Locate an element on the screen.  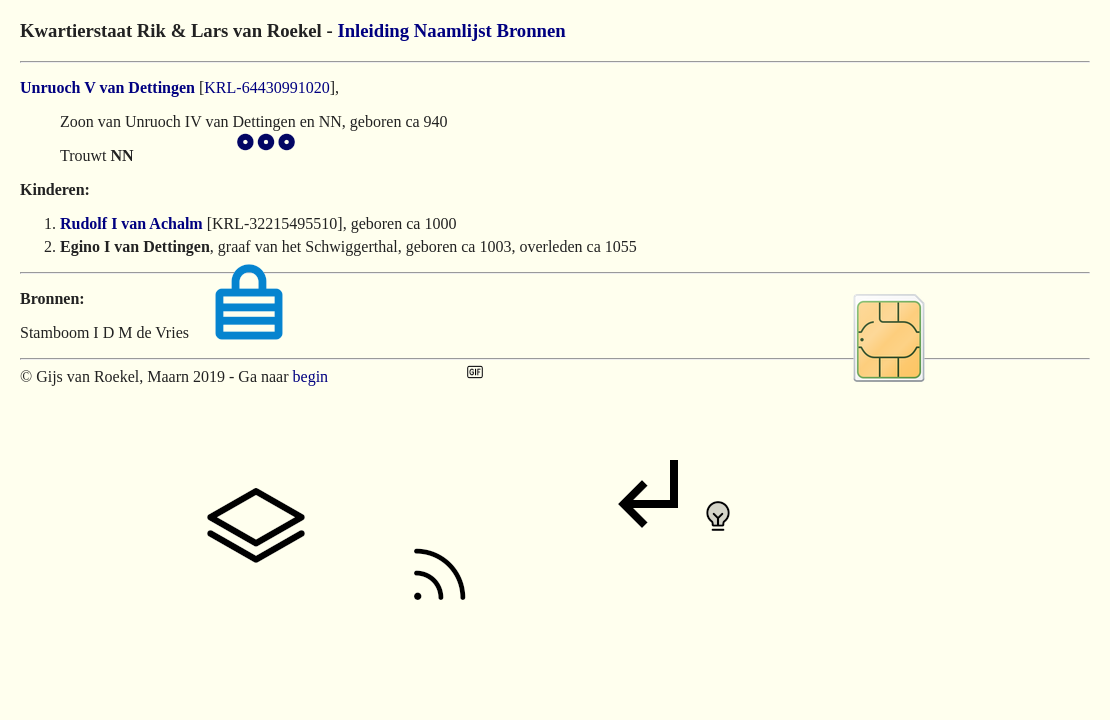
view layers or stacked content is located at coordinates (256, 527).